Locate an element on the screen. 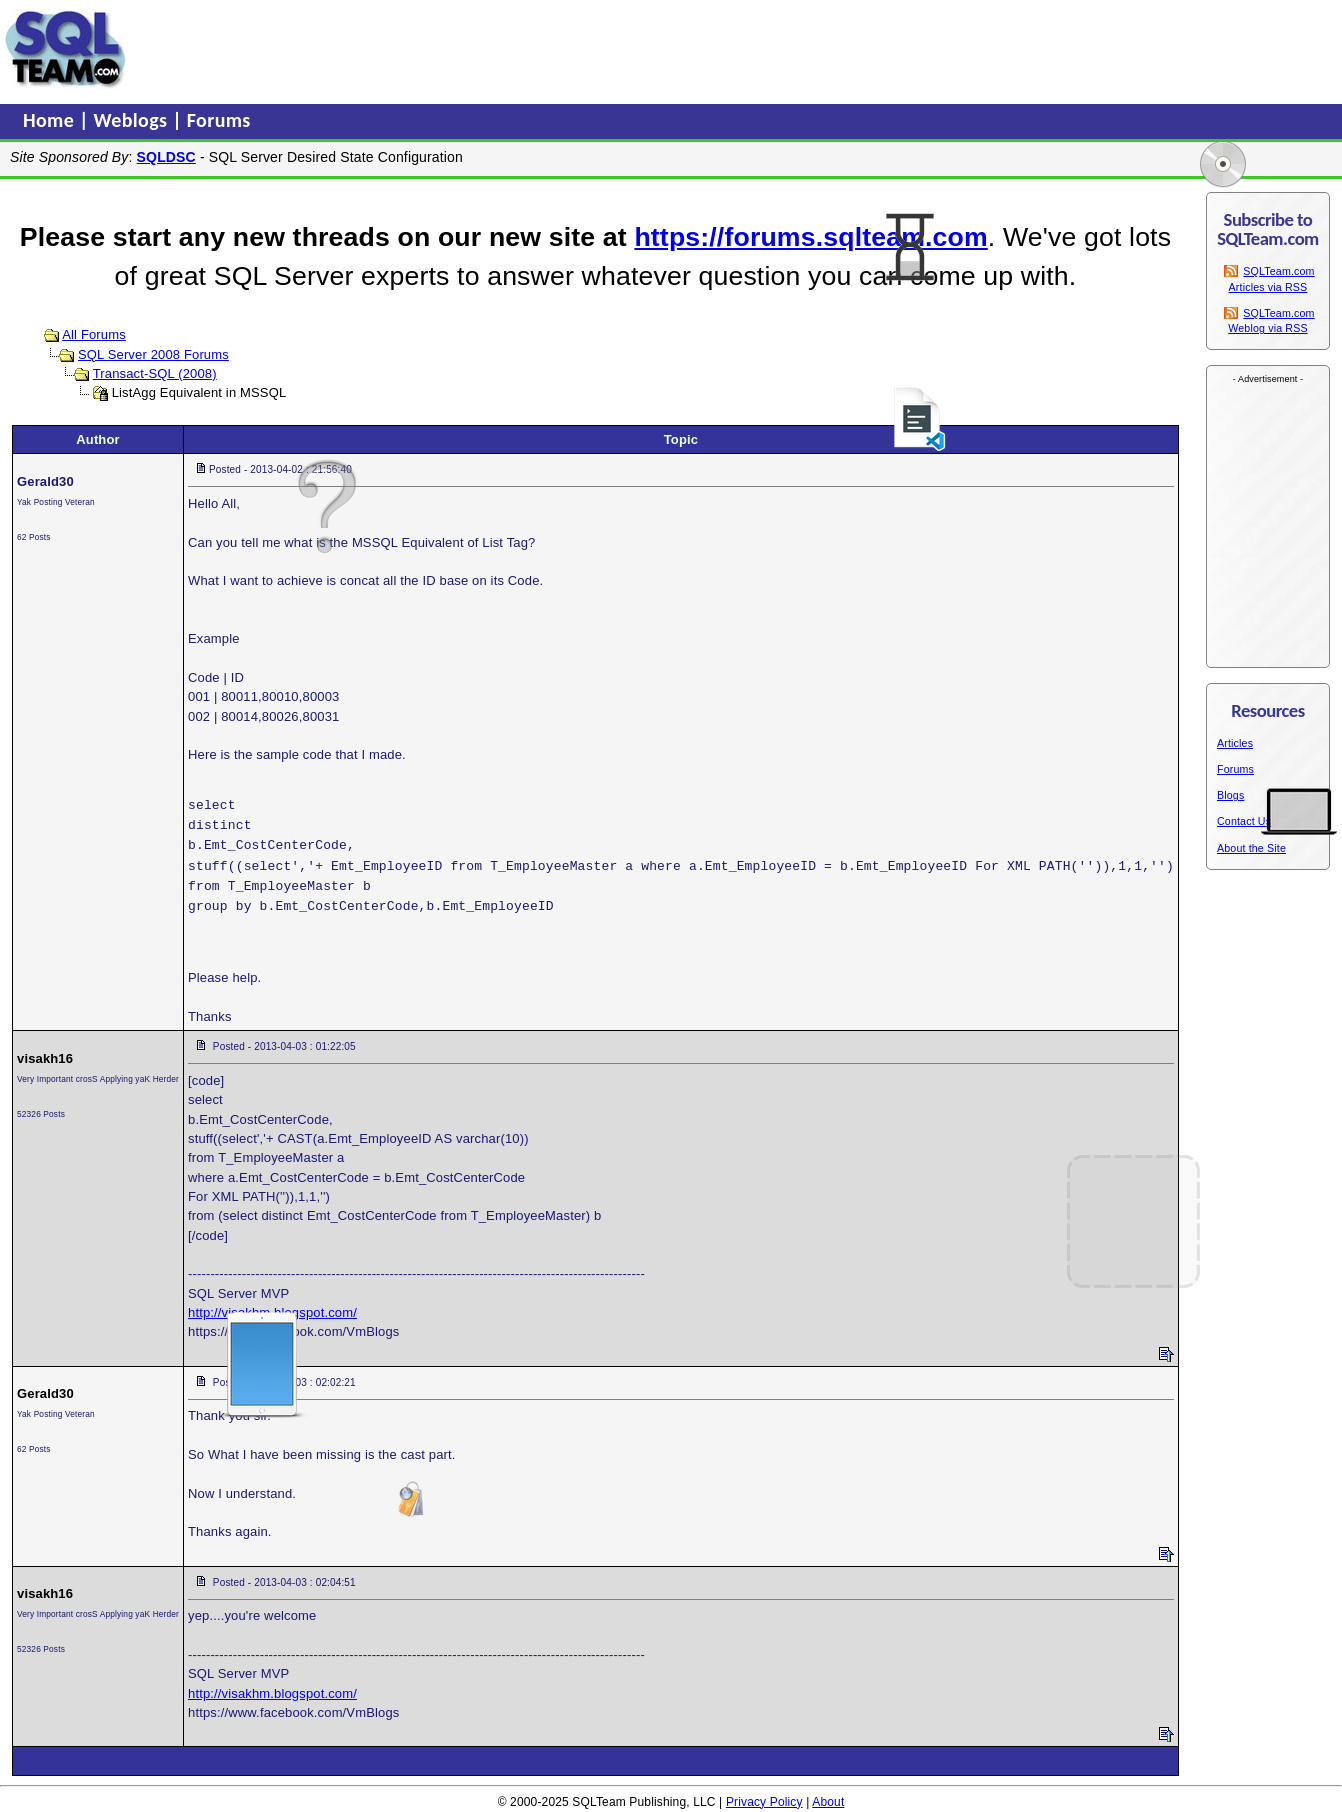 Image resolution: width=1342 pixels, height=1812 pixels. access this device in the sidebar is located at coordinates (1299, 811).